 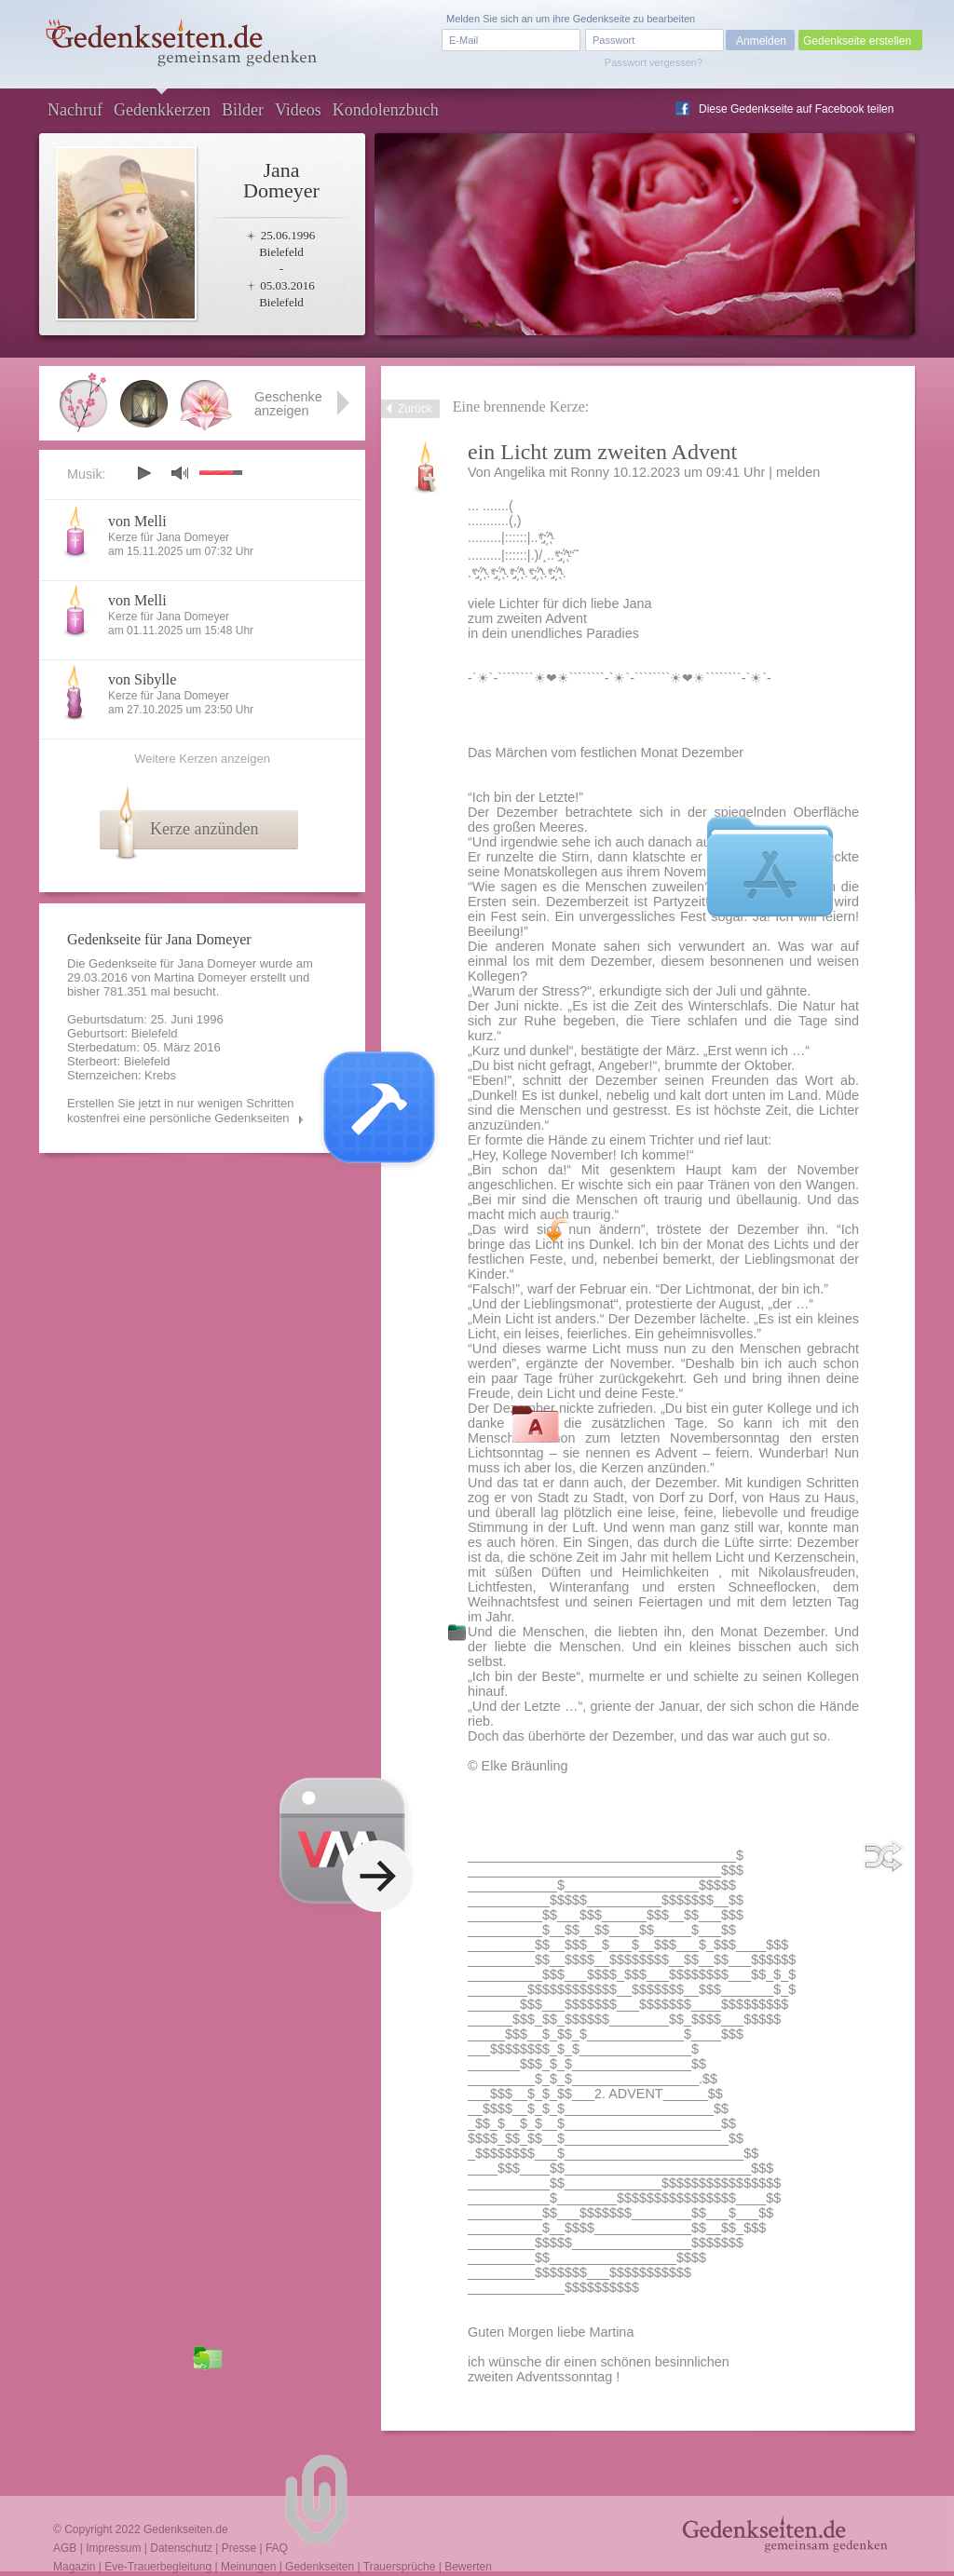 I want to click on open evernote folder, so click(x=208, y=2358).